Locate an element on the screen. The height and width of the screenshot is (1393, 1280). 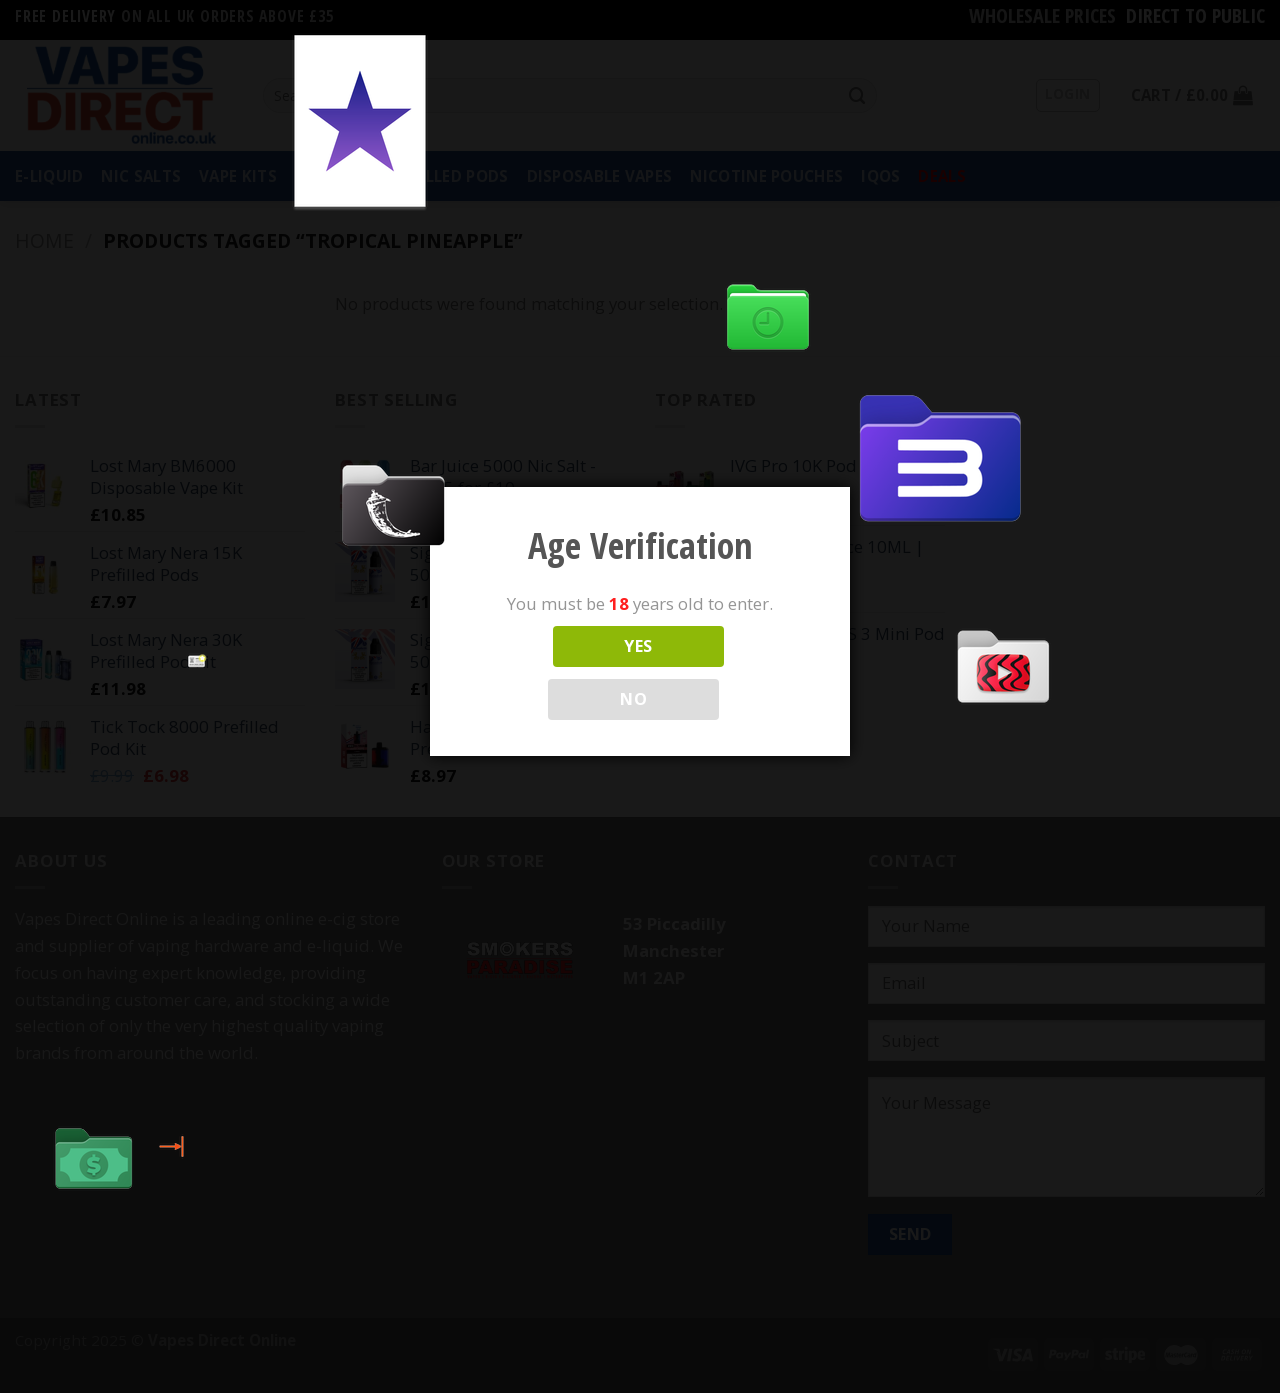
go to the last item or page is located at coordinates (171, 1146).